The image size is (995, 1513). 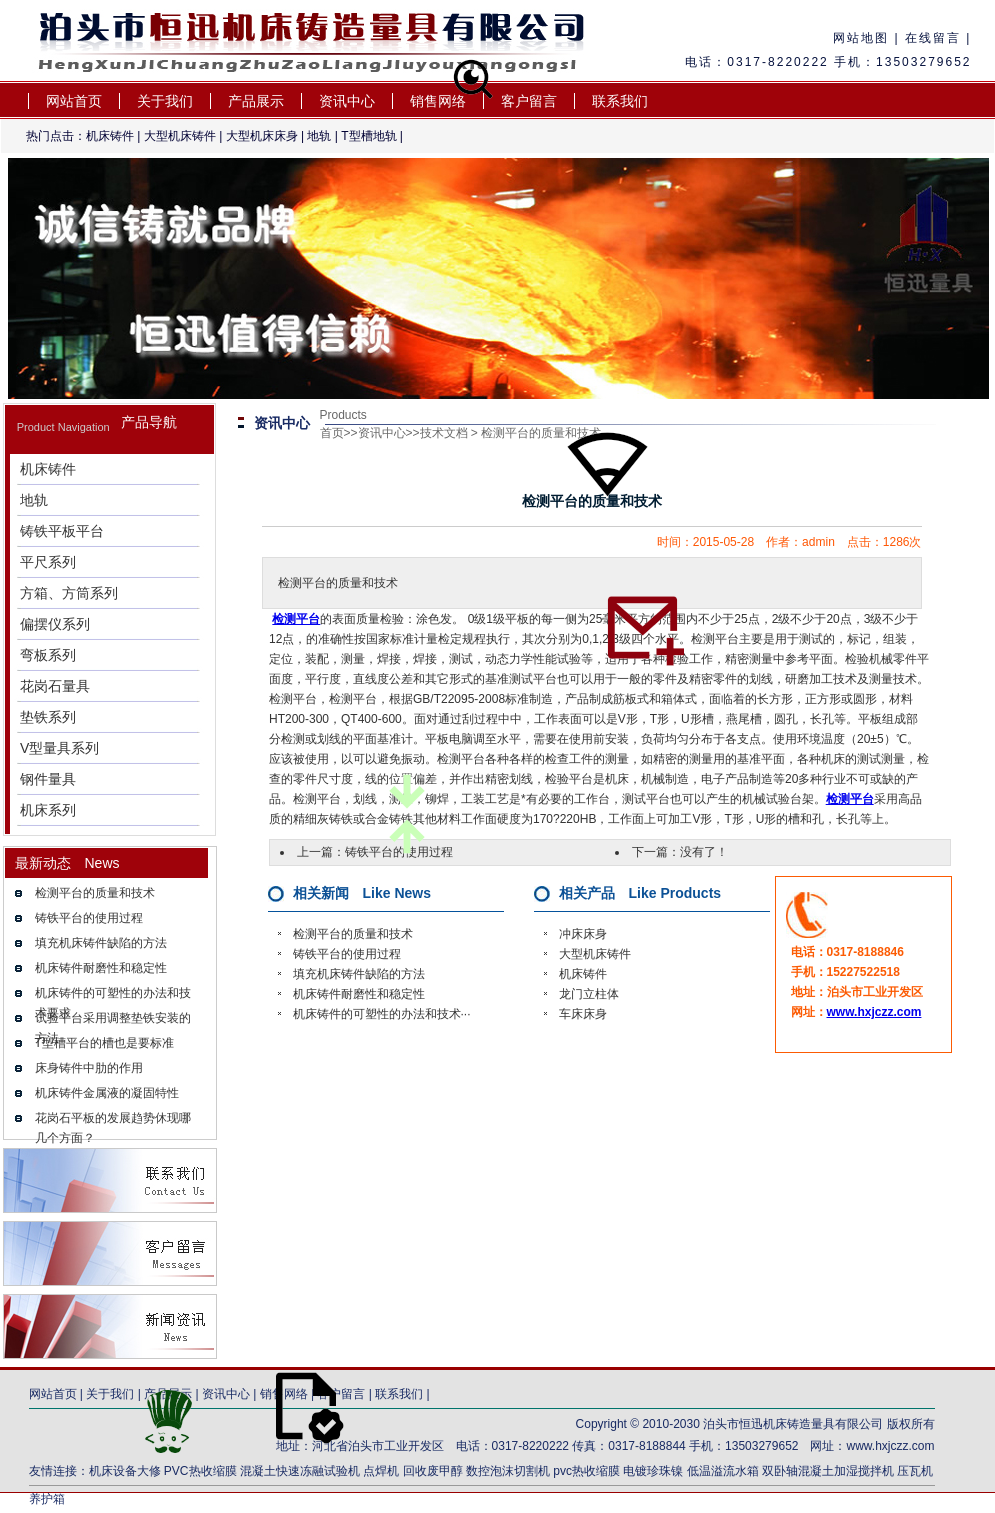 What do you see at coordinates (407, 814) in the screenshot?
I see `collapse content vertically` at bounding box center [407, 814].